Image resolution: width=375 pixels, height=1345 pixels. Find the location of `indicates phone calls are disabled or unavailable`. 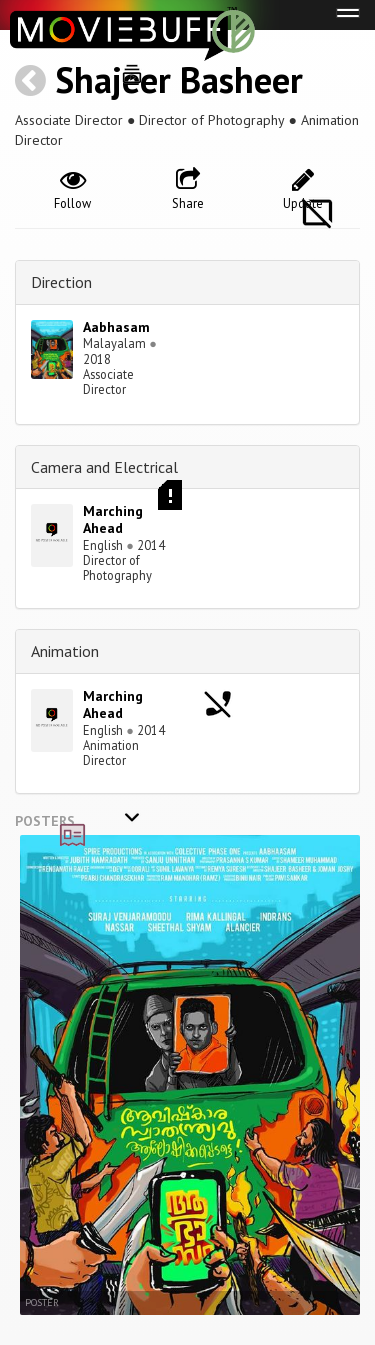

indicates phone calls are disabled or unavailable is located at coordinates (218, 703).